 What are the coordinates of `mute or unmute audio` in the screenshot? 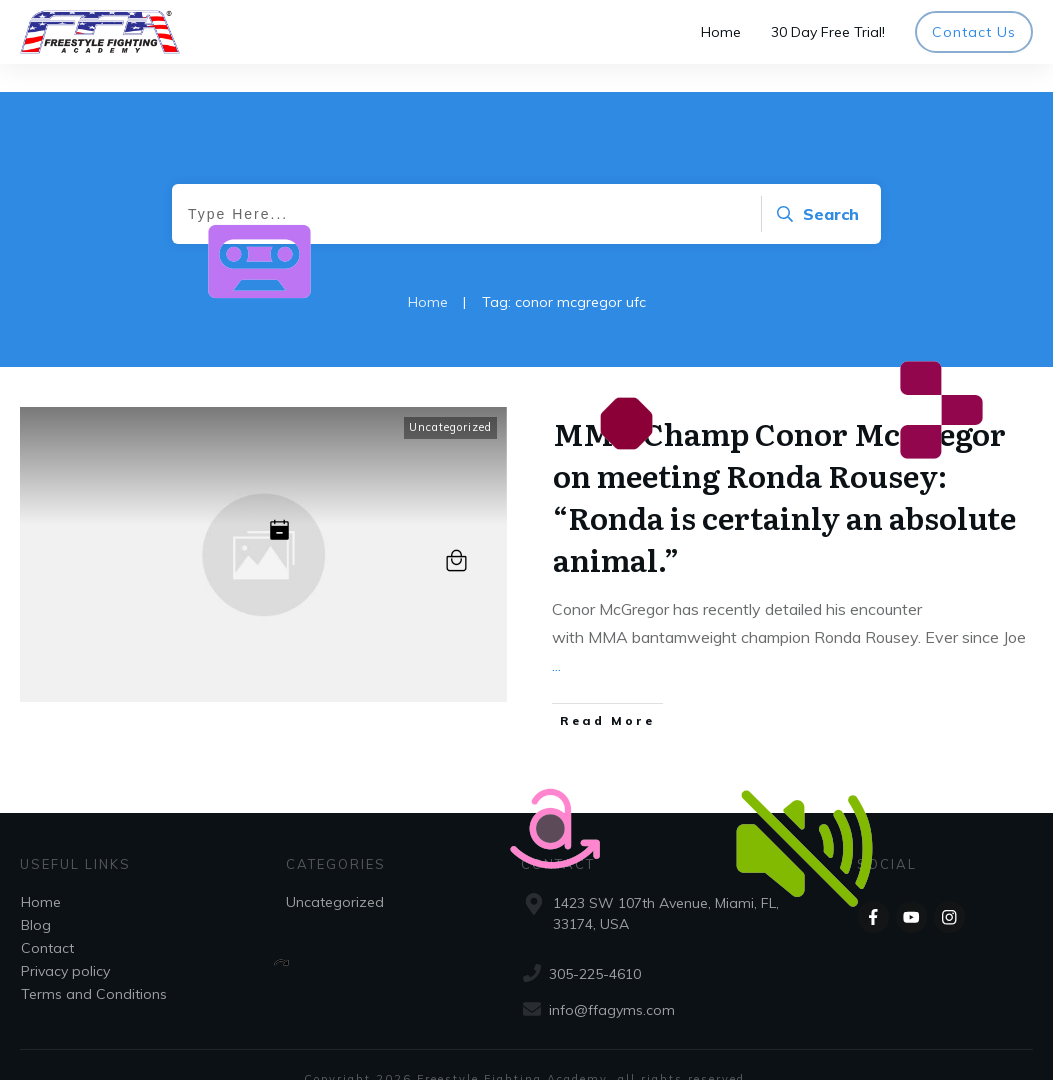 It's located at (804, 848).